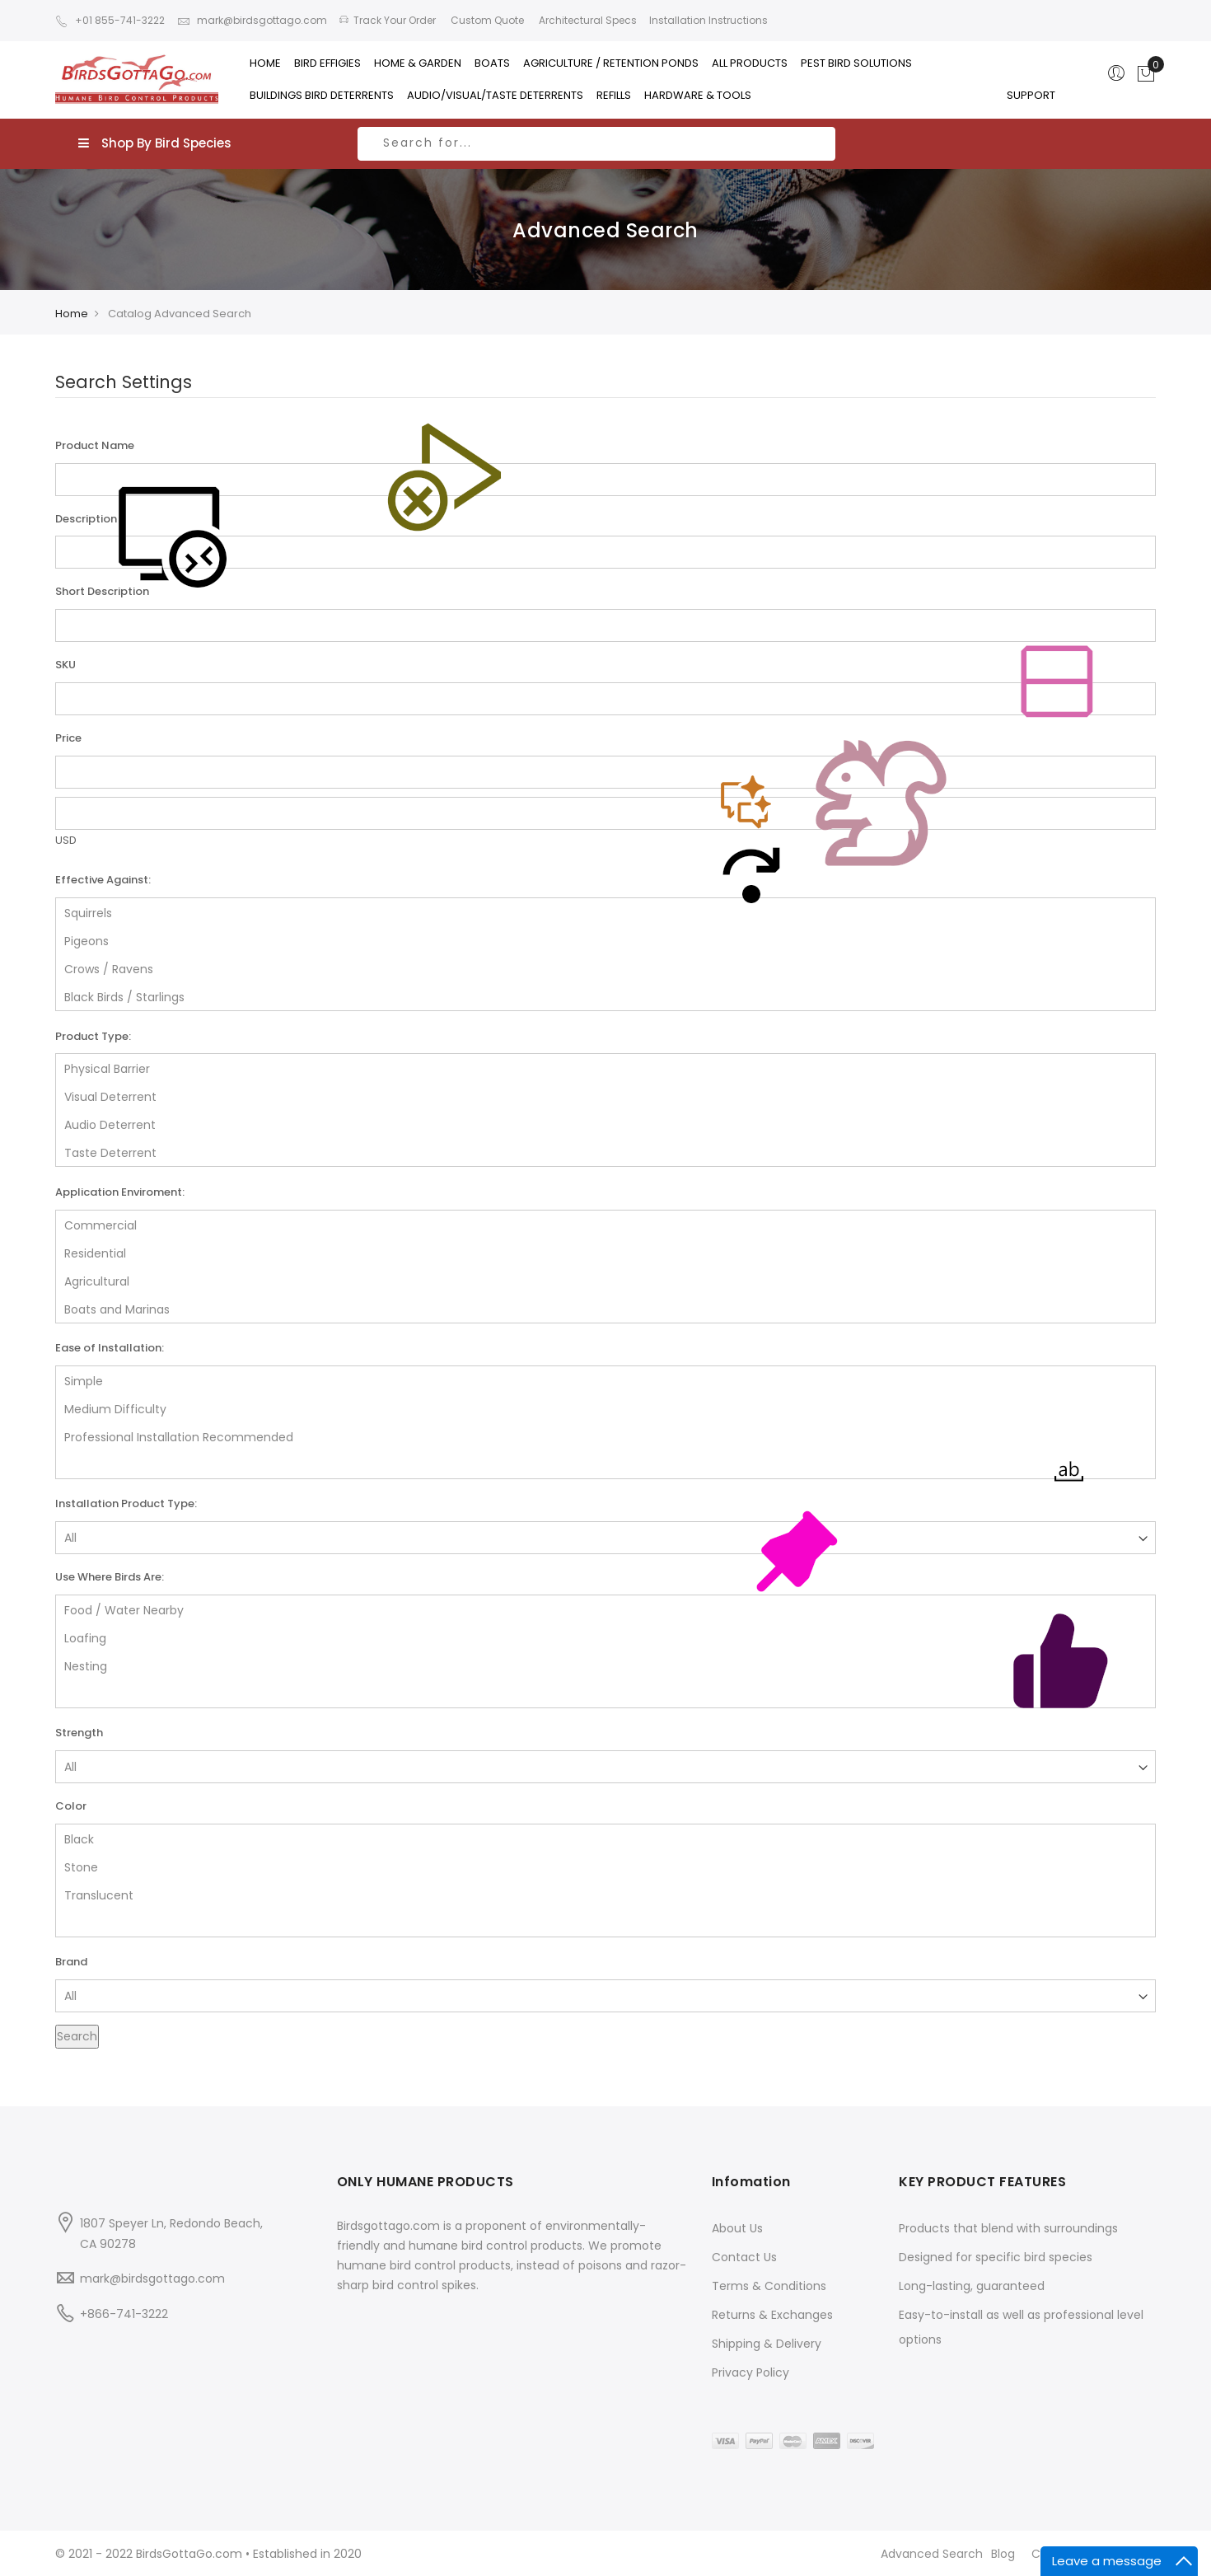  What do you see at coordinates (171, 532) in the screenshot?
I see `access remote desktop connections` at bounding box center [171, 532].